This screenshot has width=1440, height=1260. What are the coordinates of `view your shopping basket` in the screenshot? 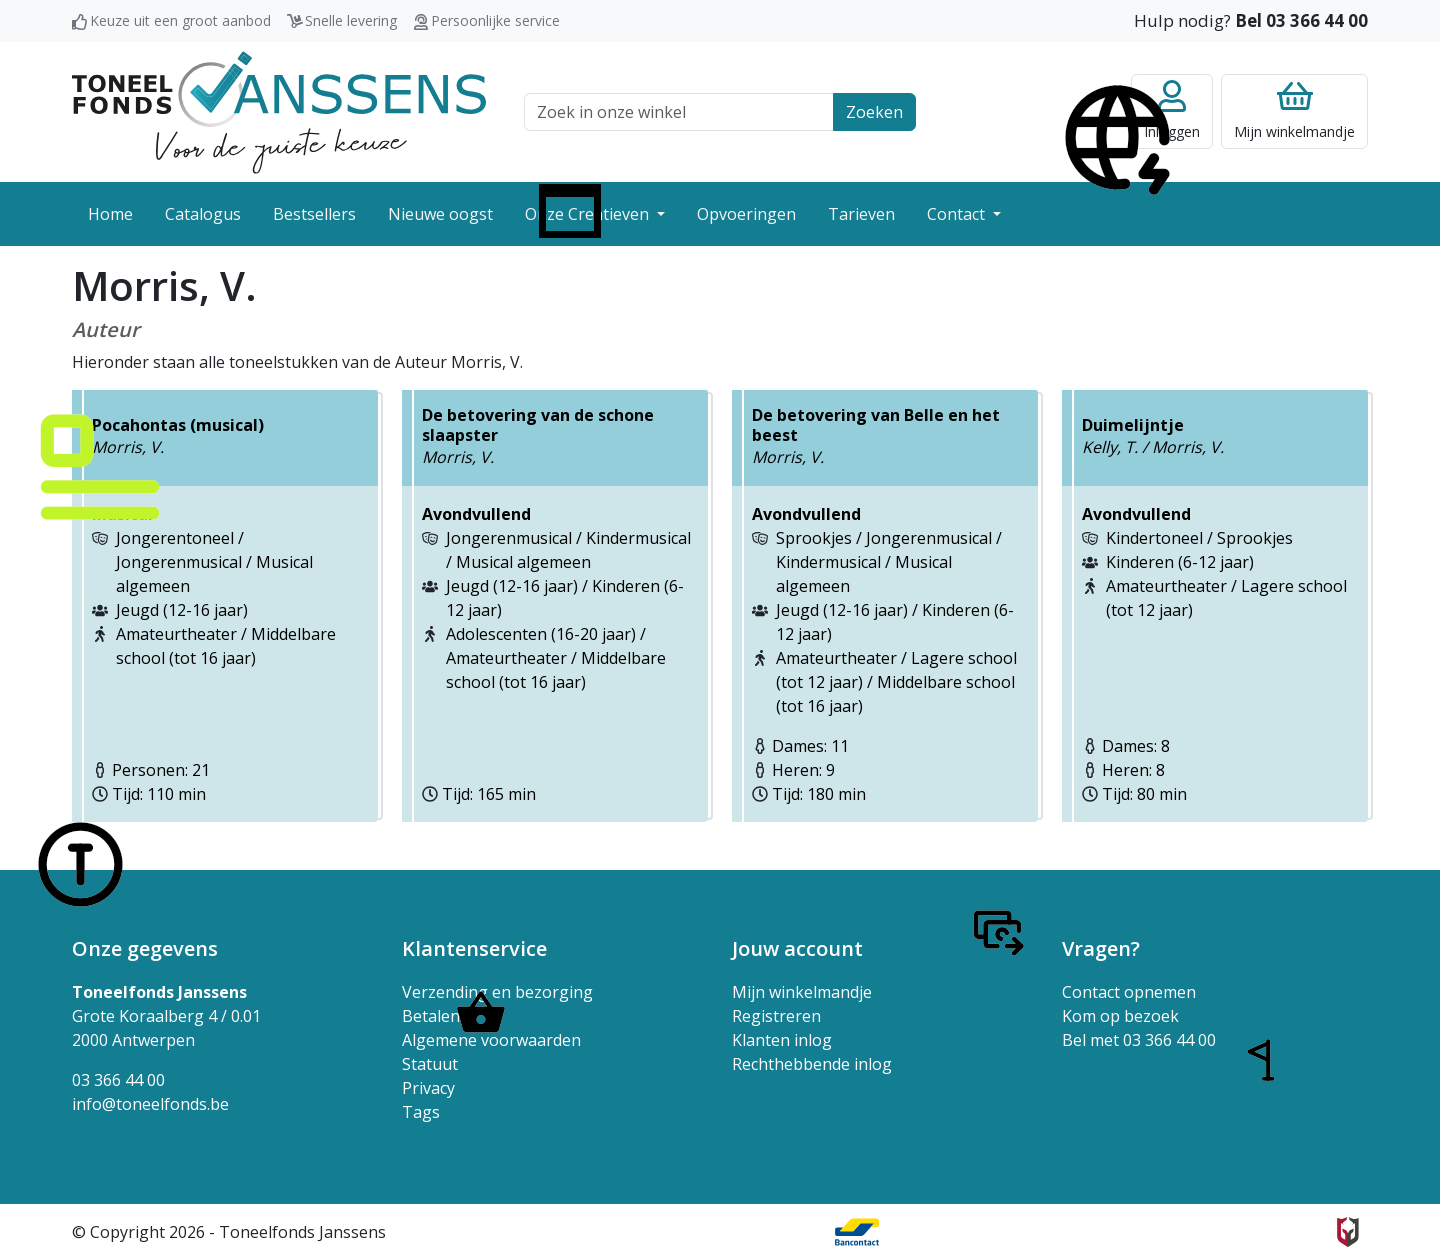 It's located at (481, 1013).